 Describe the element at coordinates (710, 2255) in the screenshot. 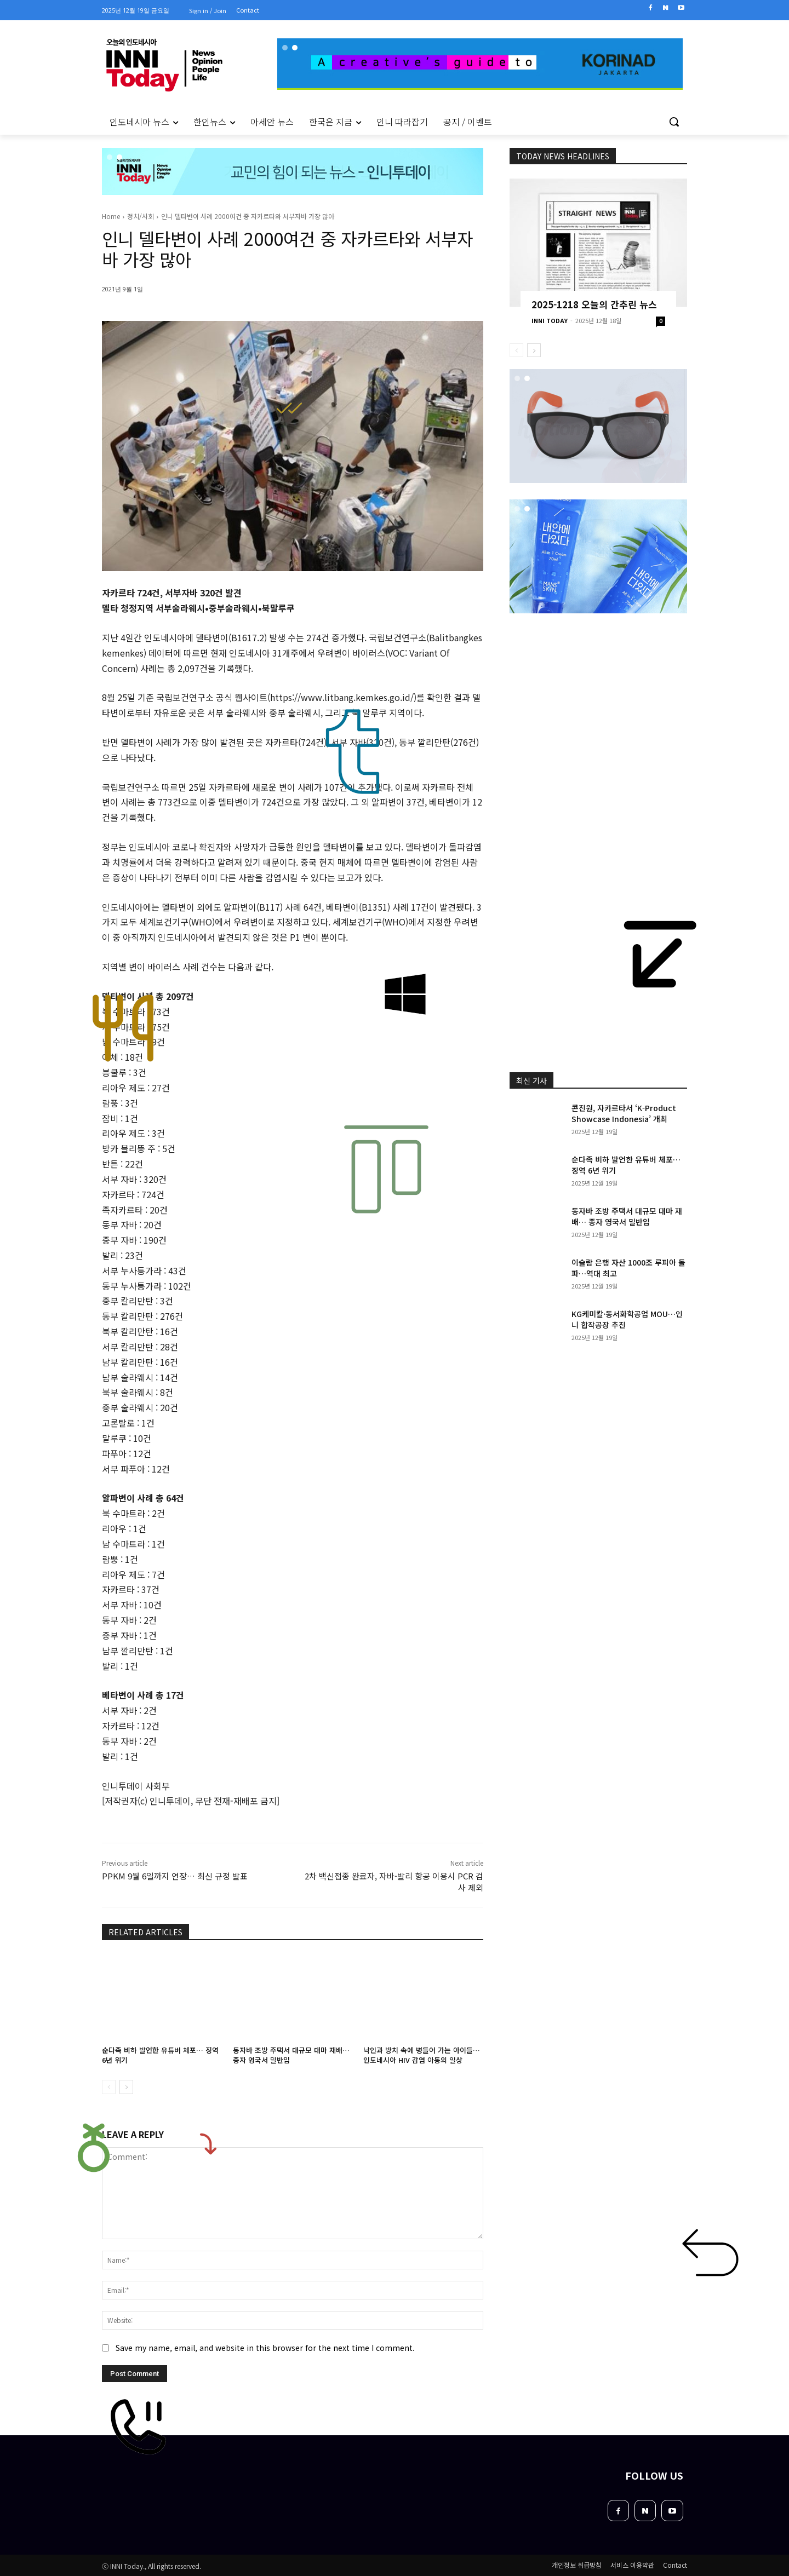

I see `undo previous action` at that location.